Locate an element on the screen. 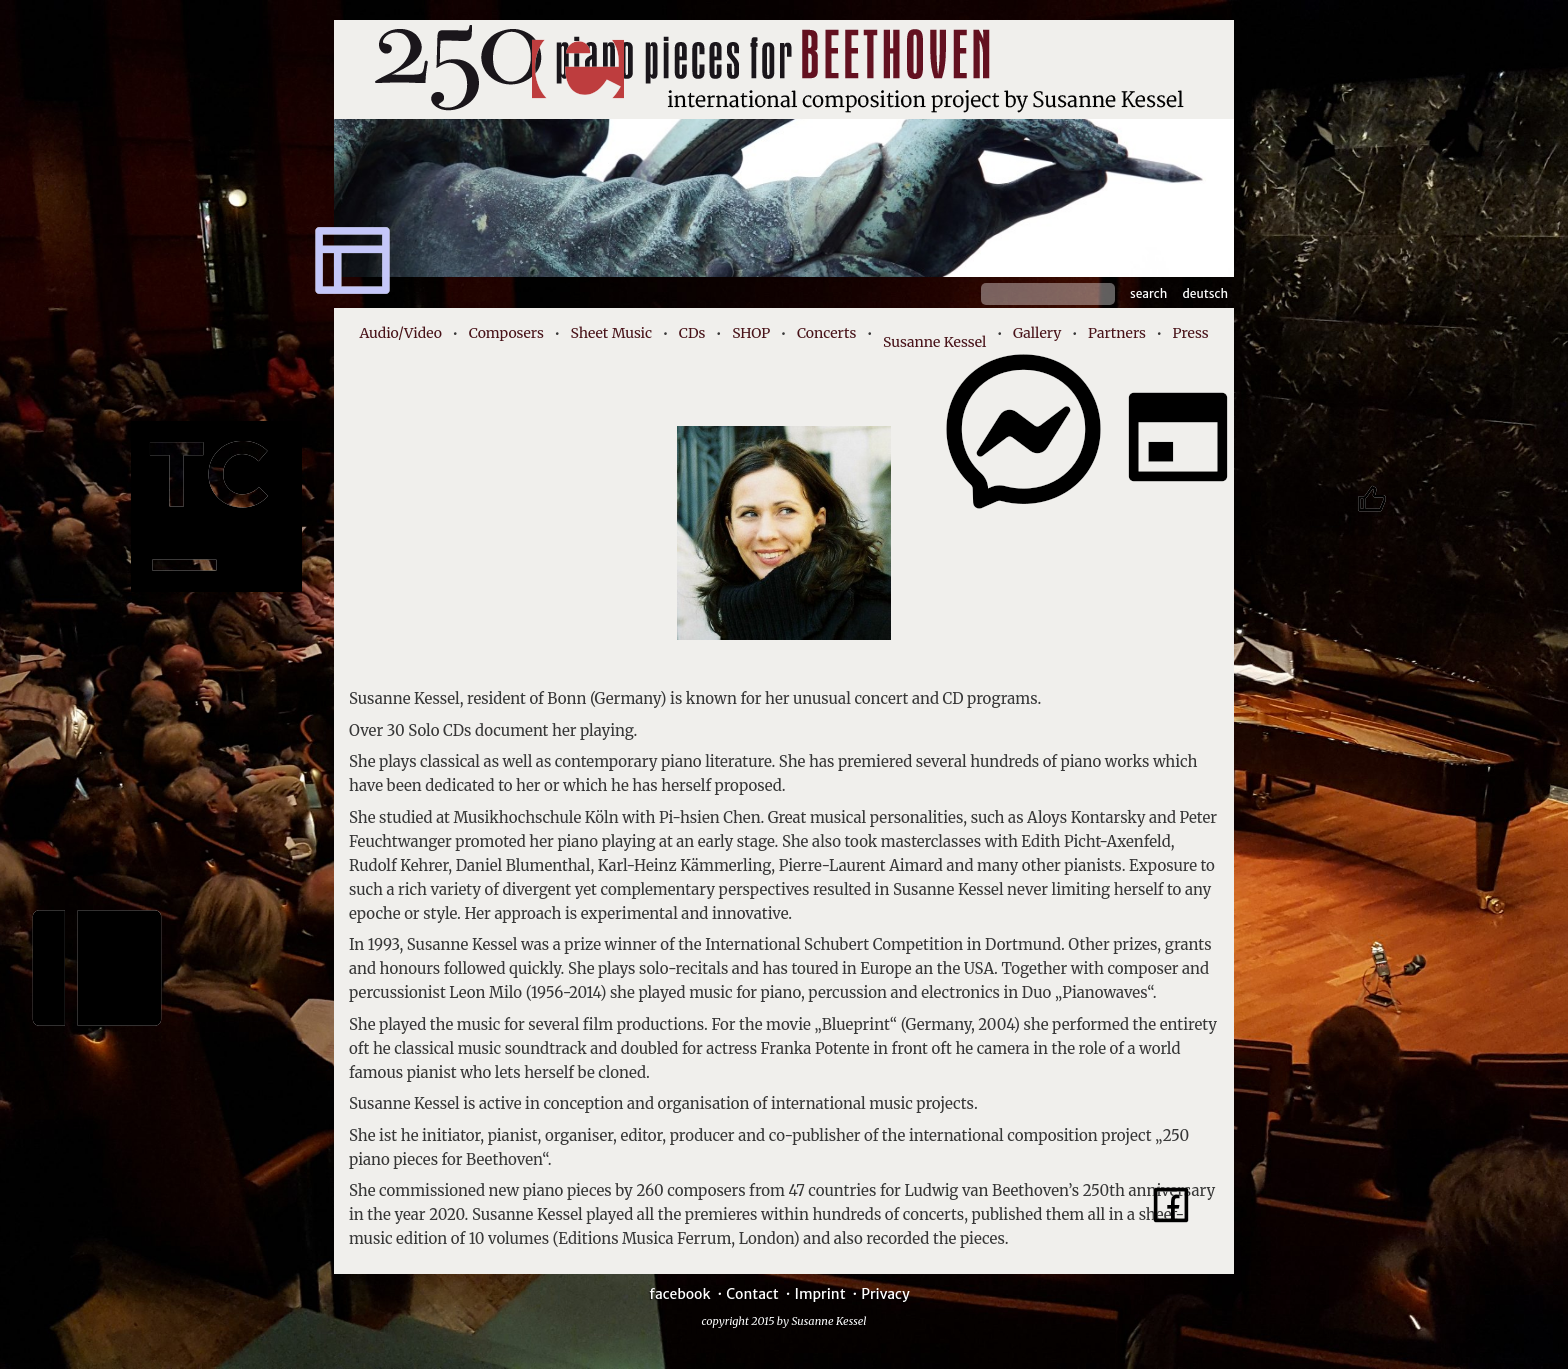 This screenshot has width=1568, height=1369. open teamcity build server is located at coordinates (216, 506).